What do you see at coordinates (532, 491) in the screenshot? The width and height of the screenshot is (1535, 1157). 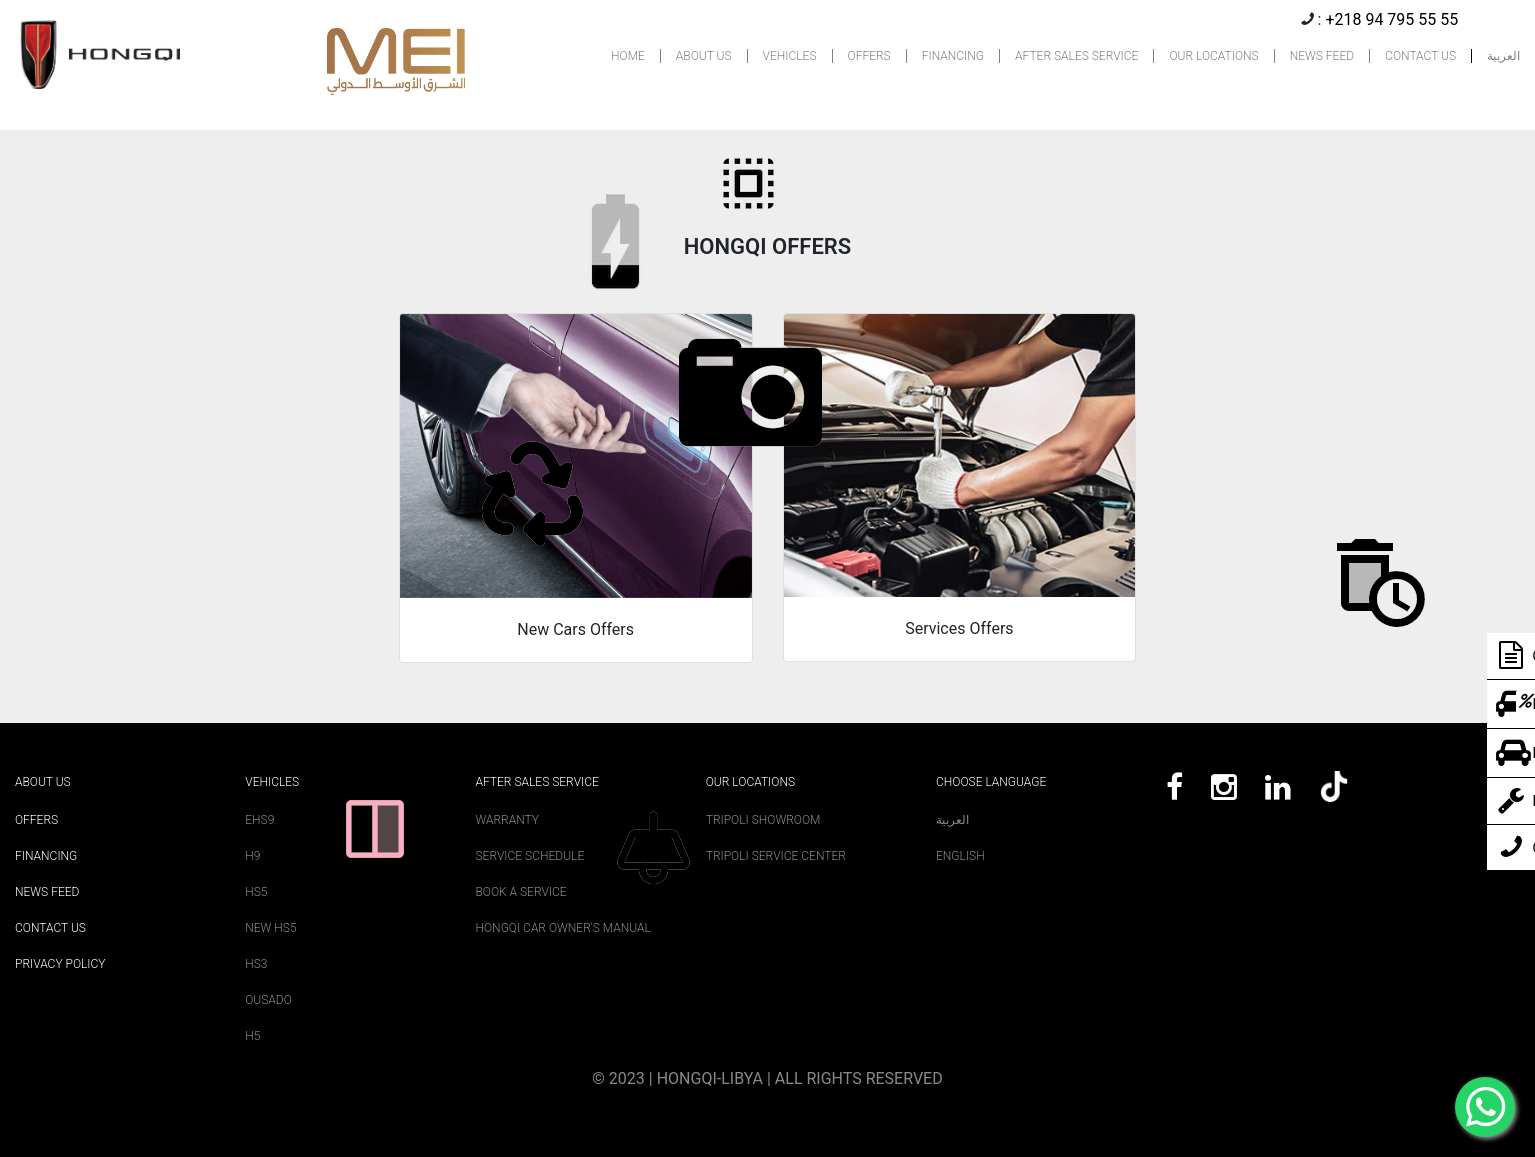 I see `indicates recyclable item or material` at bounding box center [532, 491].